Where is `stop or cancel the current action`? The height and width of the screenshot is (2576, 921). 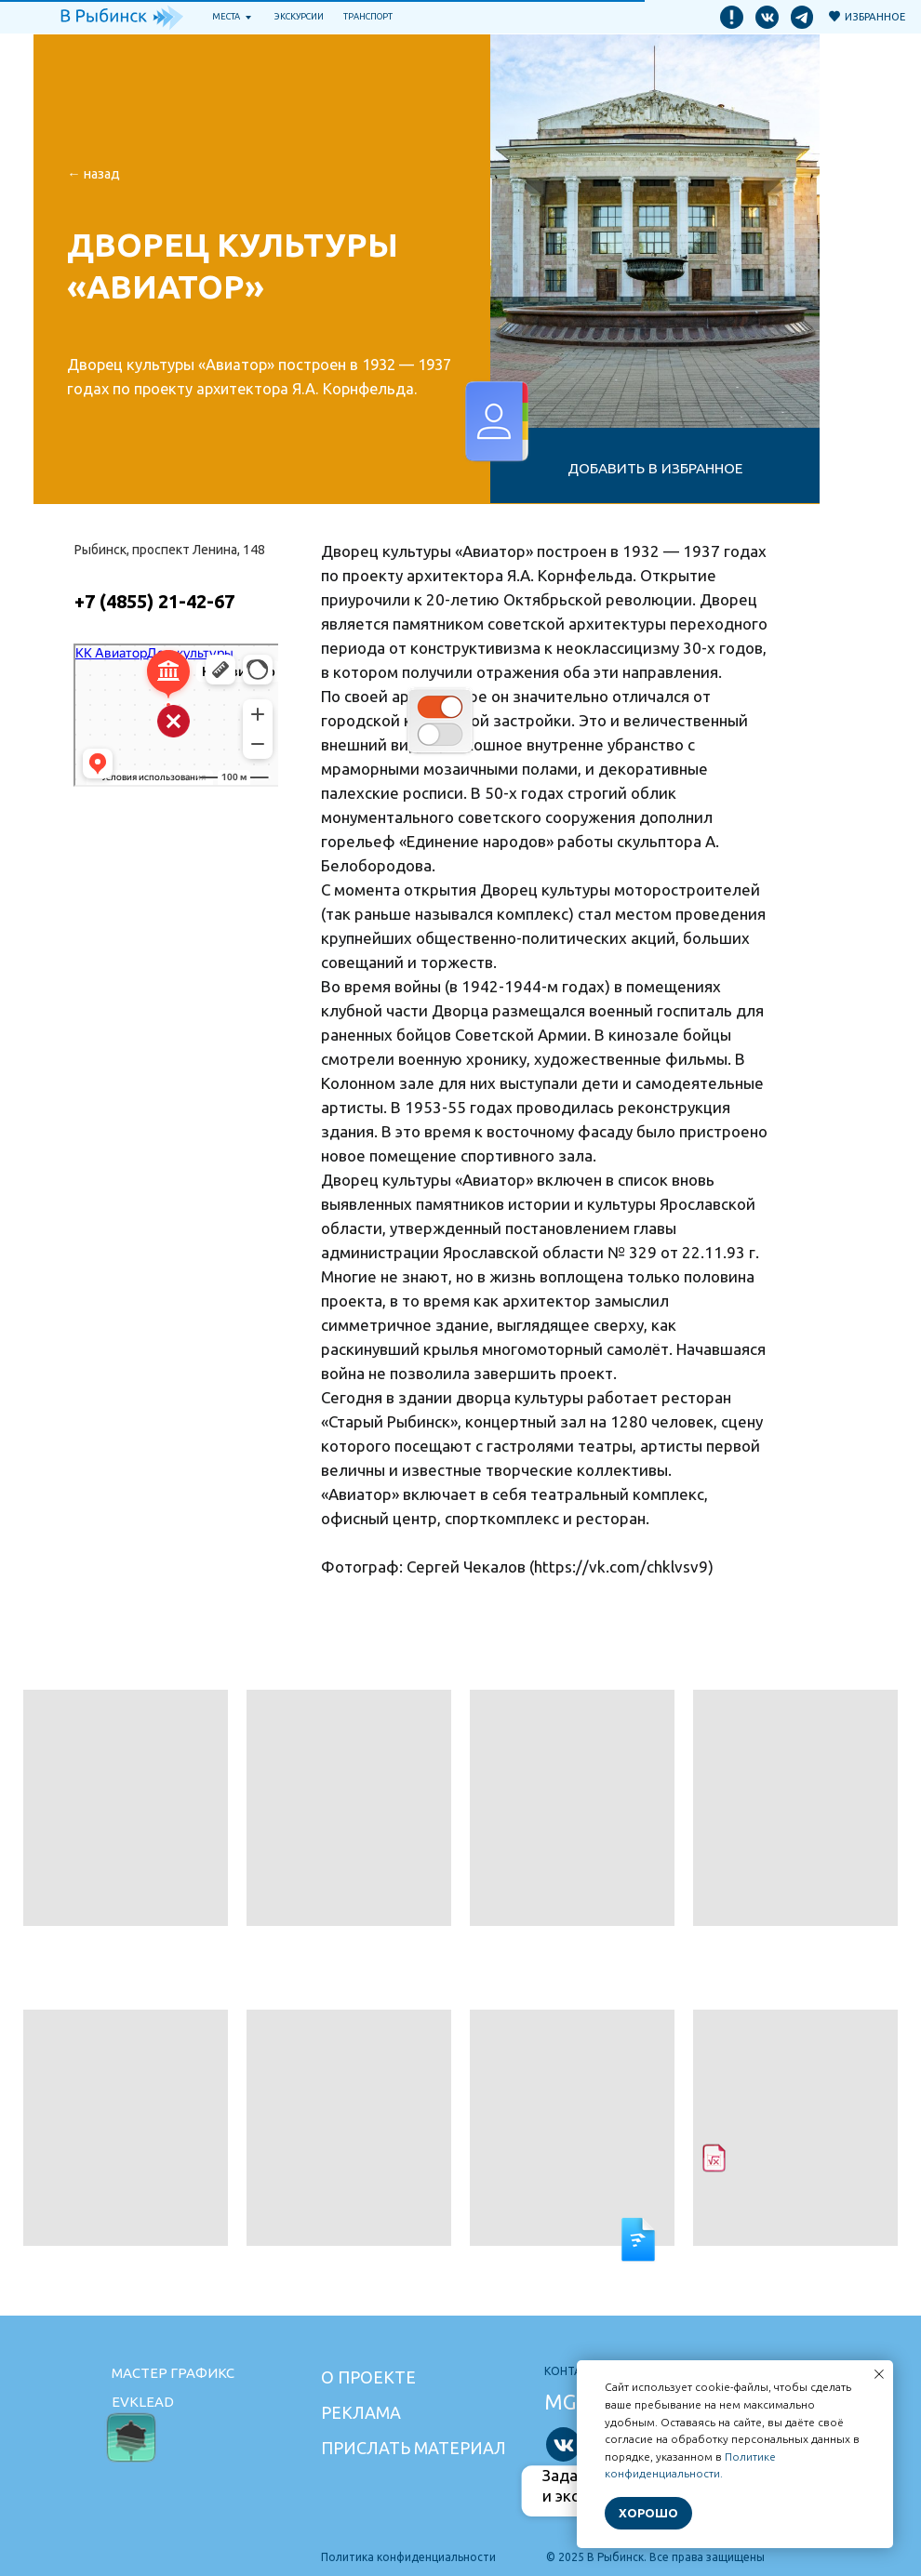
stop or cancel the current action is located at coordinates (173, 721).